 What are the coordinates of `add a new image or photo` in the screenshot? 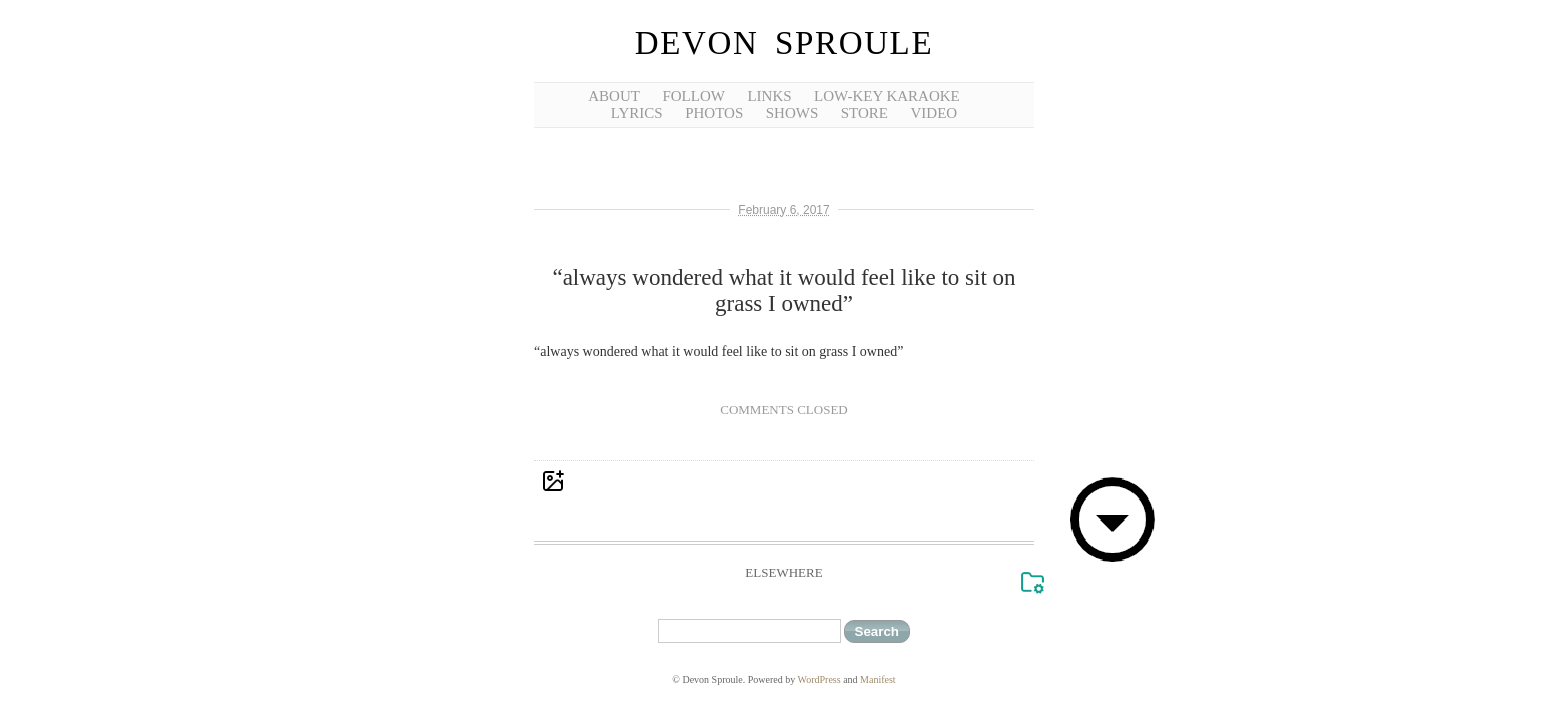 It's located at (553, 481).